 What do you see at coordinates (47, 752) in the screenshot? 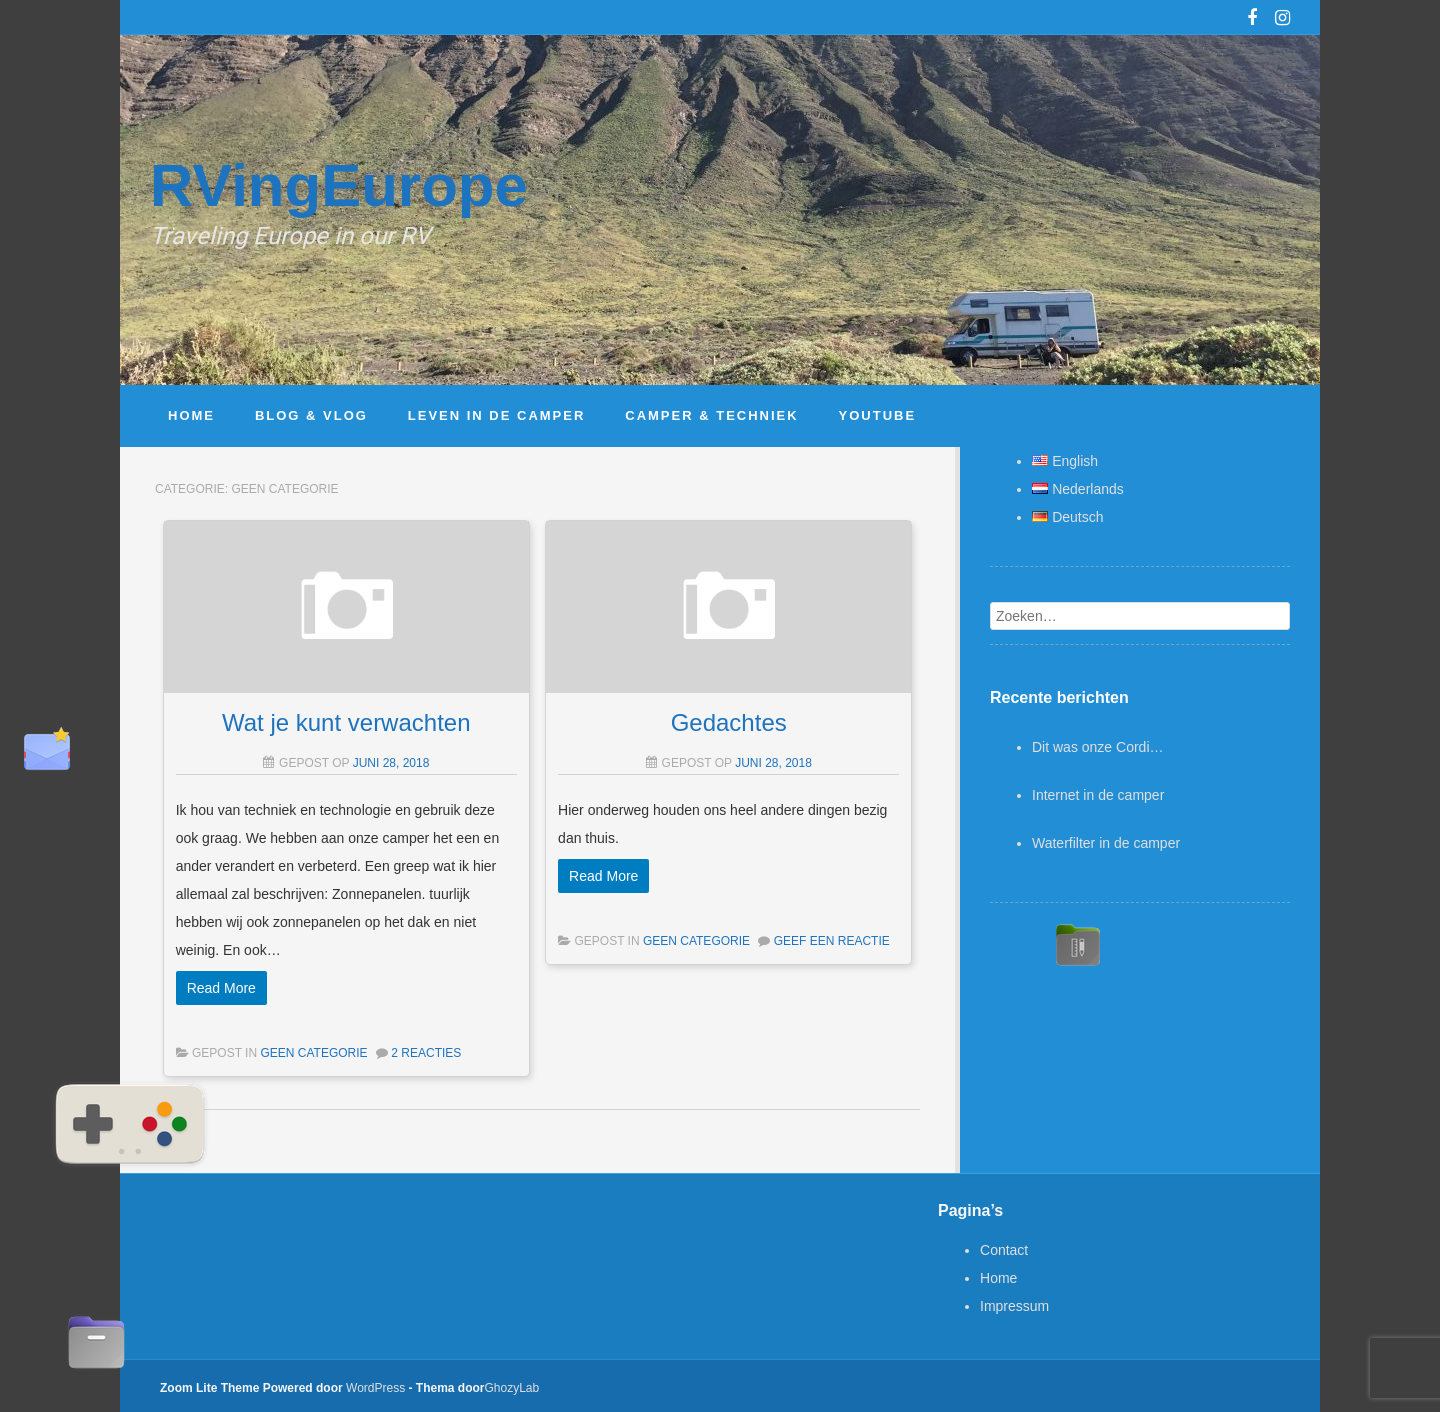
I see `indicates unread email in your inbox` at bounding box center [47, 752].